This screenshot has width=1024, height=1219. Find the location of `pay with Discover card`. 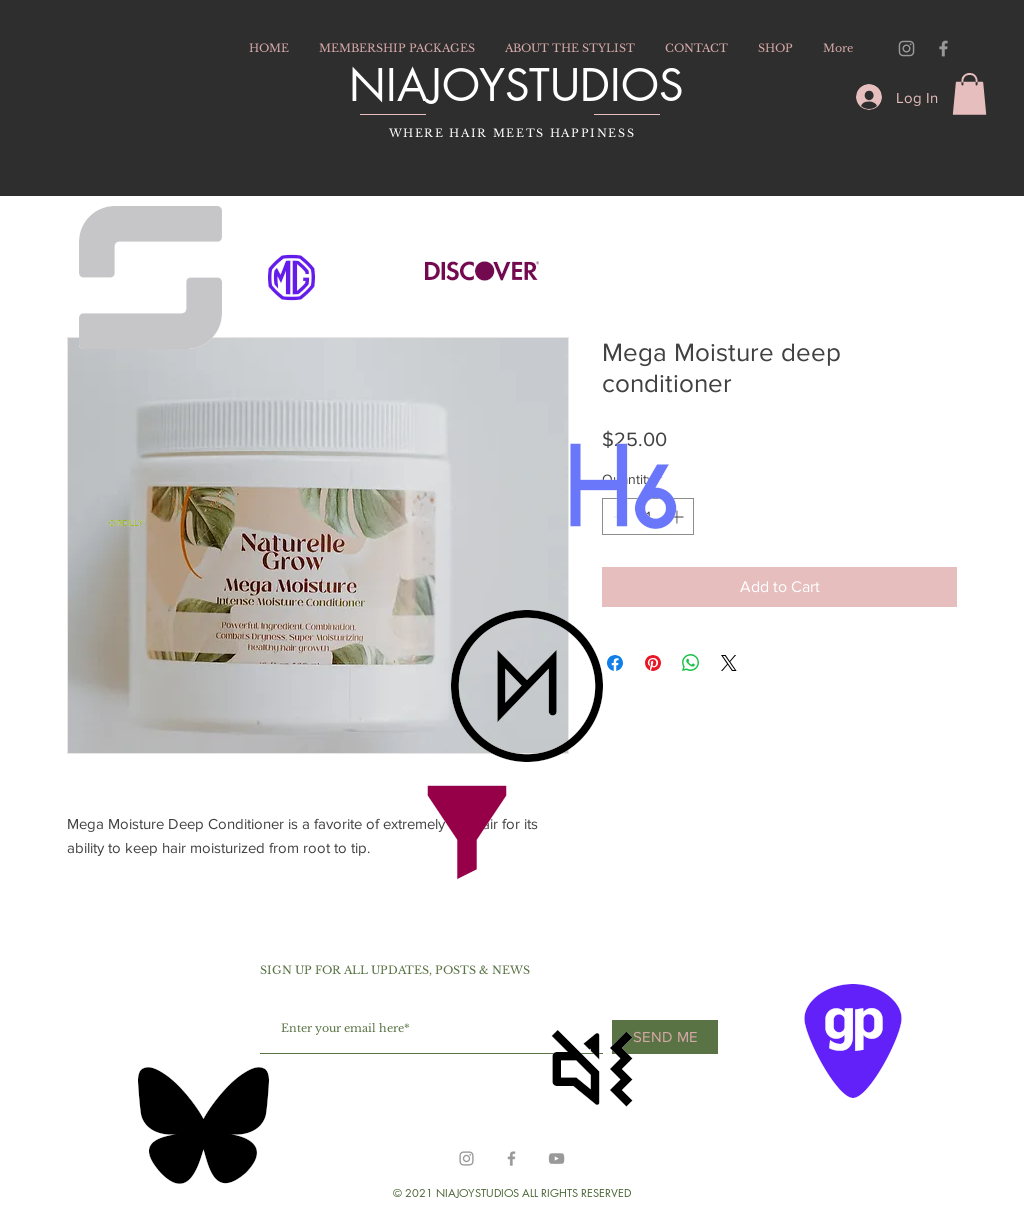

pay with Discover card is located at coordinates (482, 271).